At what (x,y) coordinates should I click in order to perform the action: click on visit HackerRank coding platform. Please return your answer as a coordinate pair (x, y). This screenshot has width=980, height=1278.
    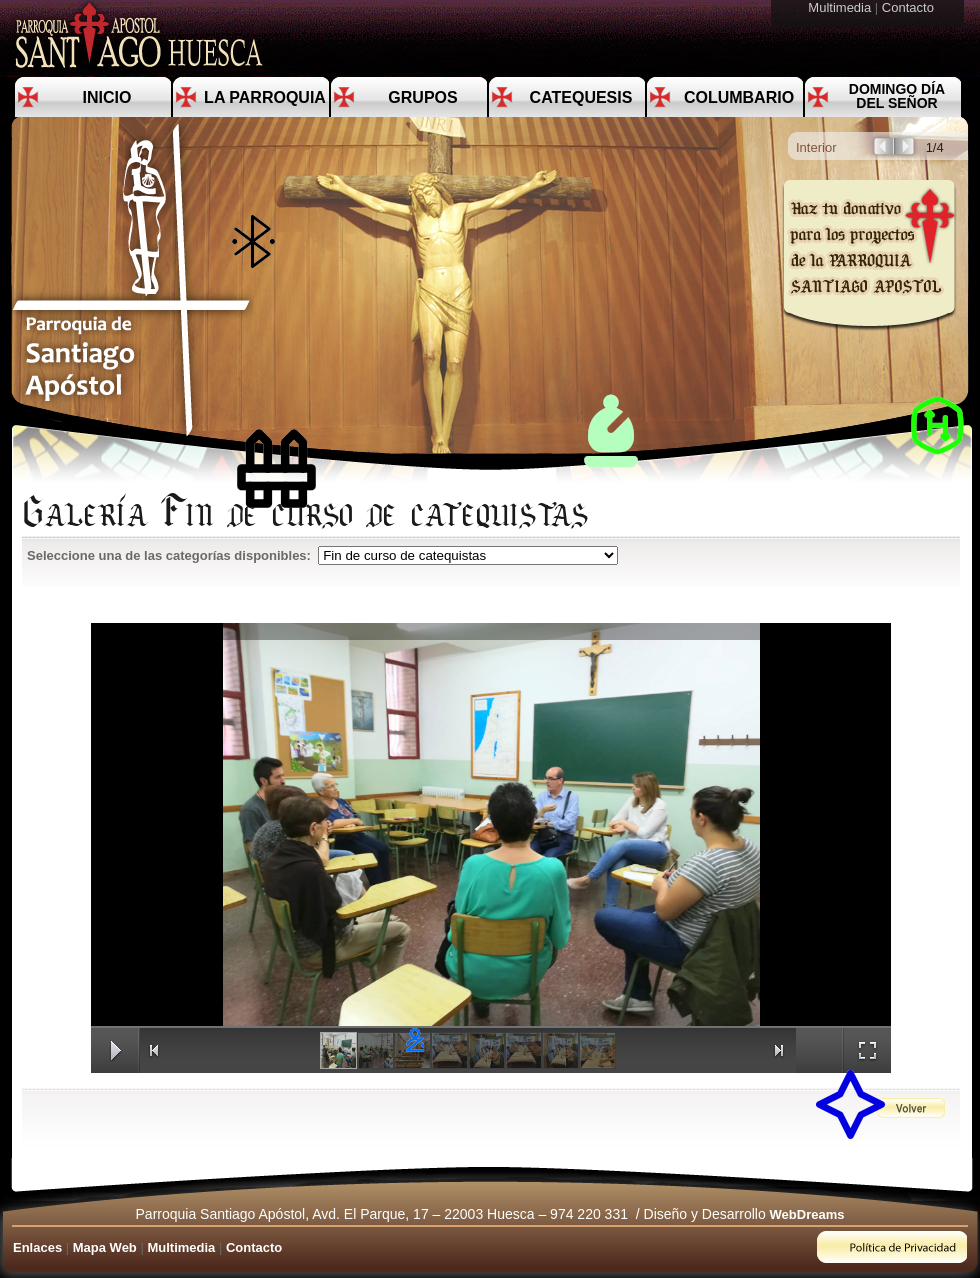
    Looking at the image, I should click on (937, 425).